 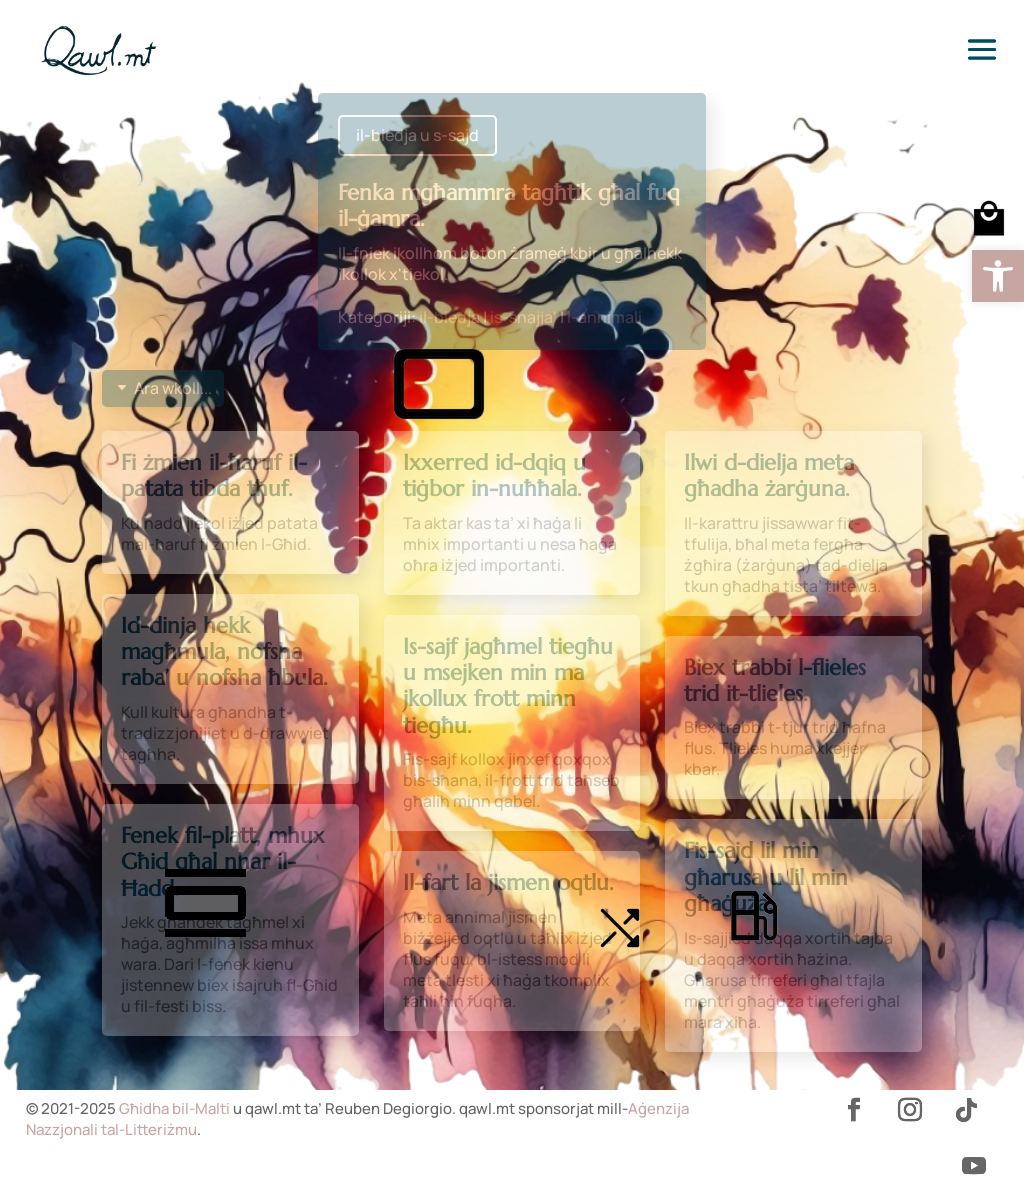 What do you see at coordinates (620, 928) in the screenshot?
I see `shuffle or randomize playback order` at bounding box center [620, 928].